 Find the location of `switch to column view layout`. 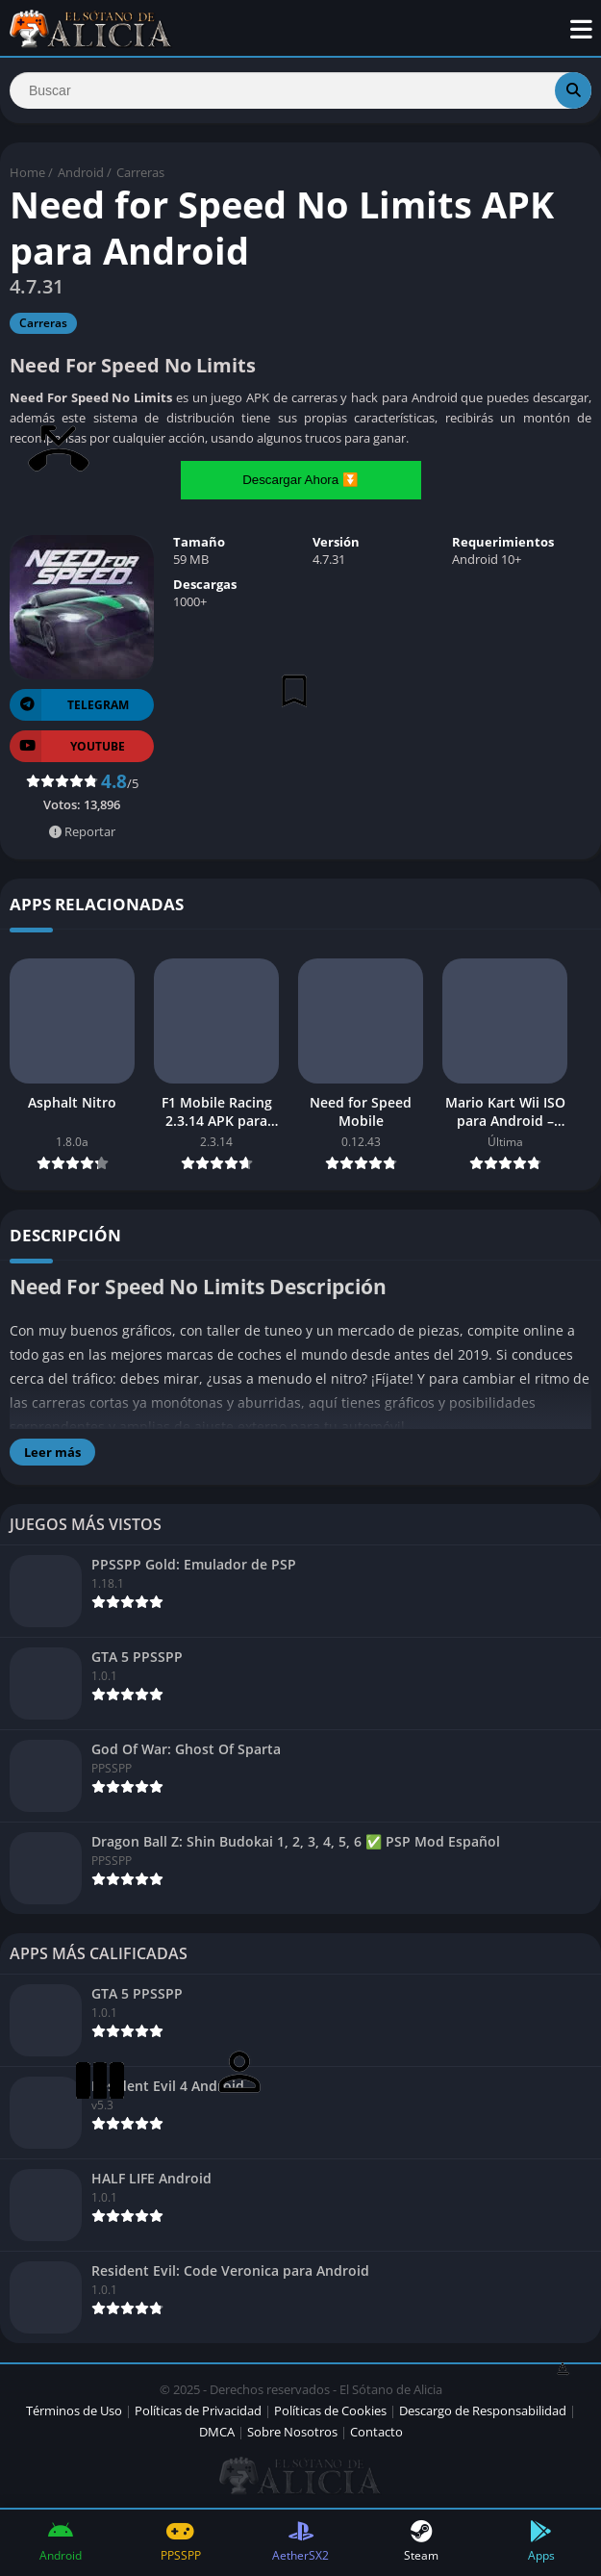

switch to column view layout is located at coordinates (98, 2081).